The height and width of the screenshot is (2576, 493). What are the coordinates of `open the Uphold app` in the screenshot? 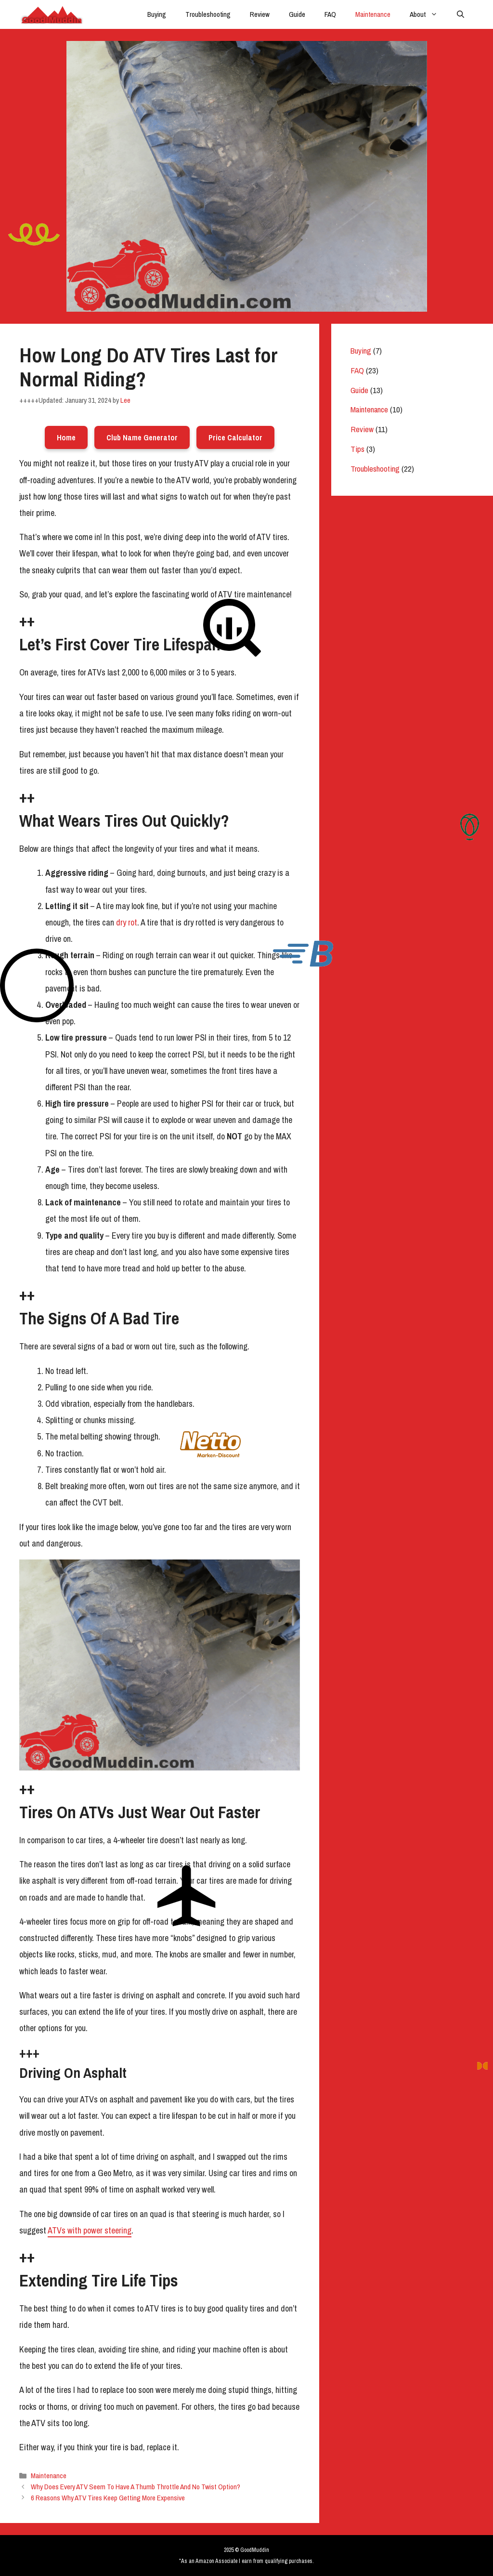 It's located at (469, 827).